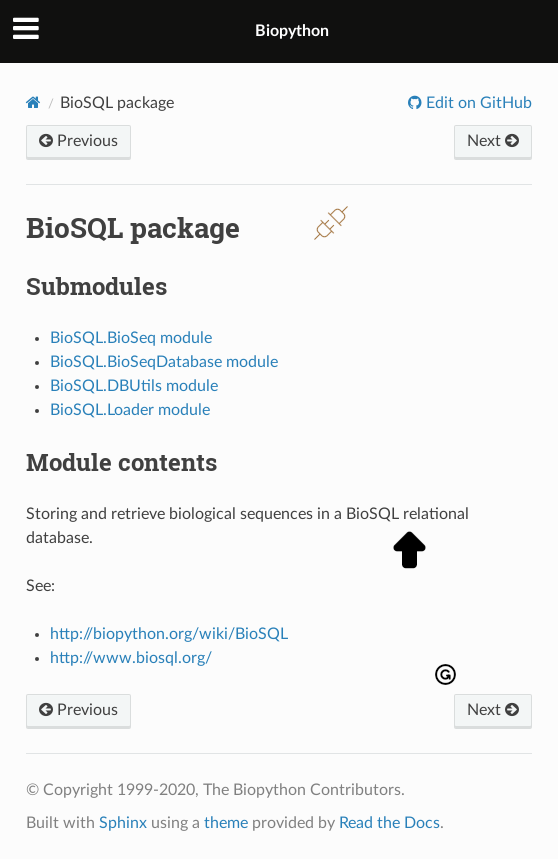 Image resolution: width=558 pixels, height=859 pixels. I want to click on connect or establish a connection between devices, so click(331, 223).